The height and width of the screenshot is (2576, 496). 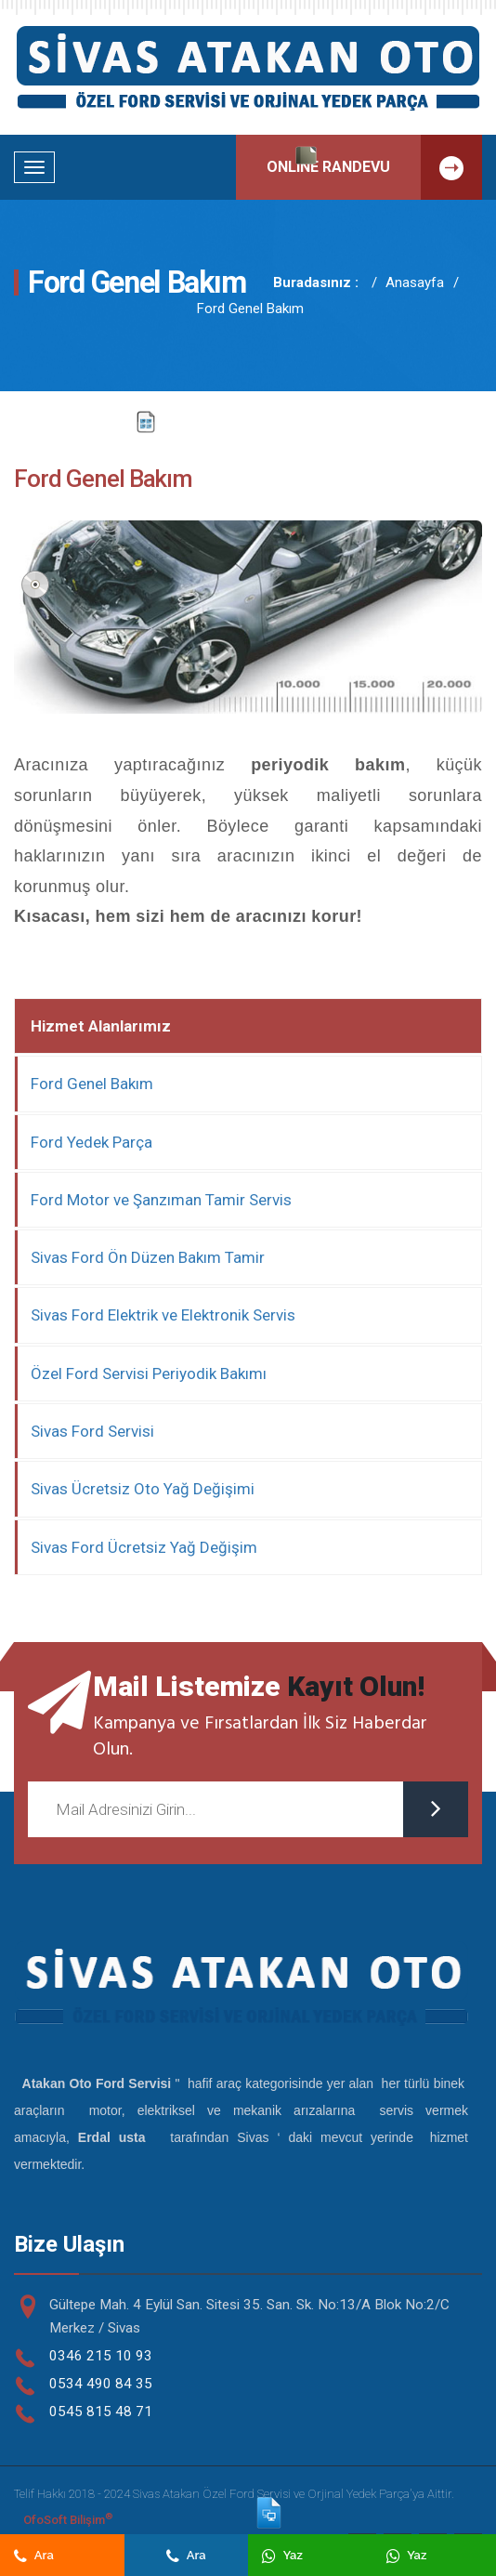 What do you see at coordinates (35, 585) in the screenshot?
I see `indicates a DVD-RW drive or rewritable disc device` at bounding box center [35, 585].